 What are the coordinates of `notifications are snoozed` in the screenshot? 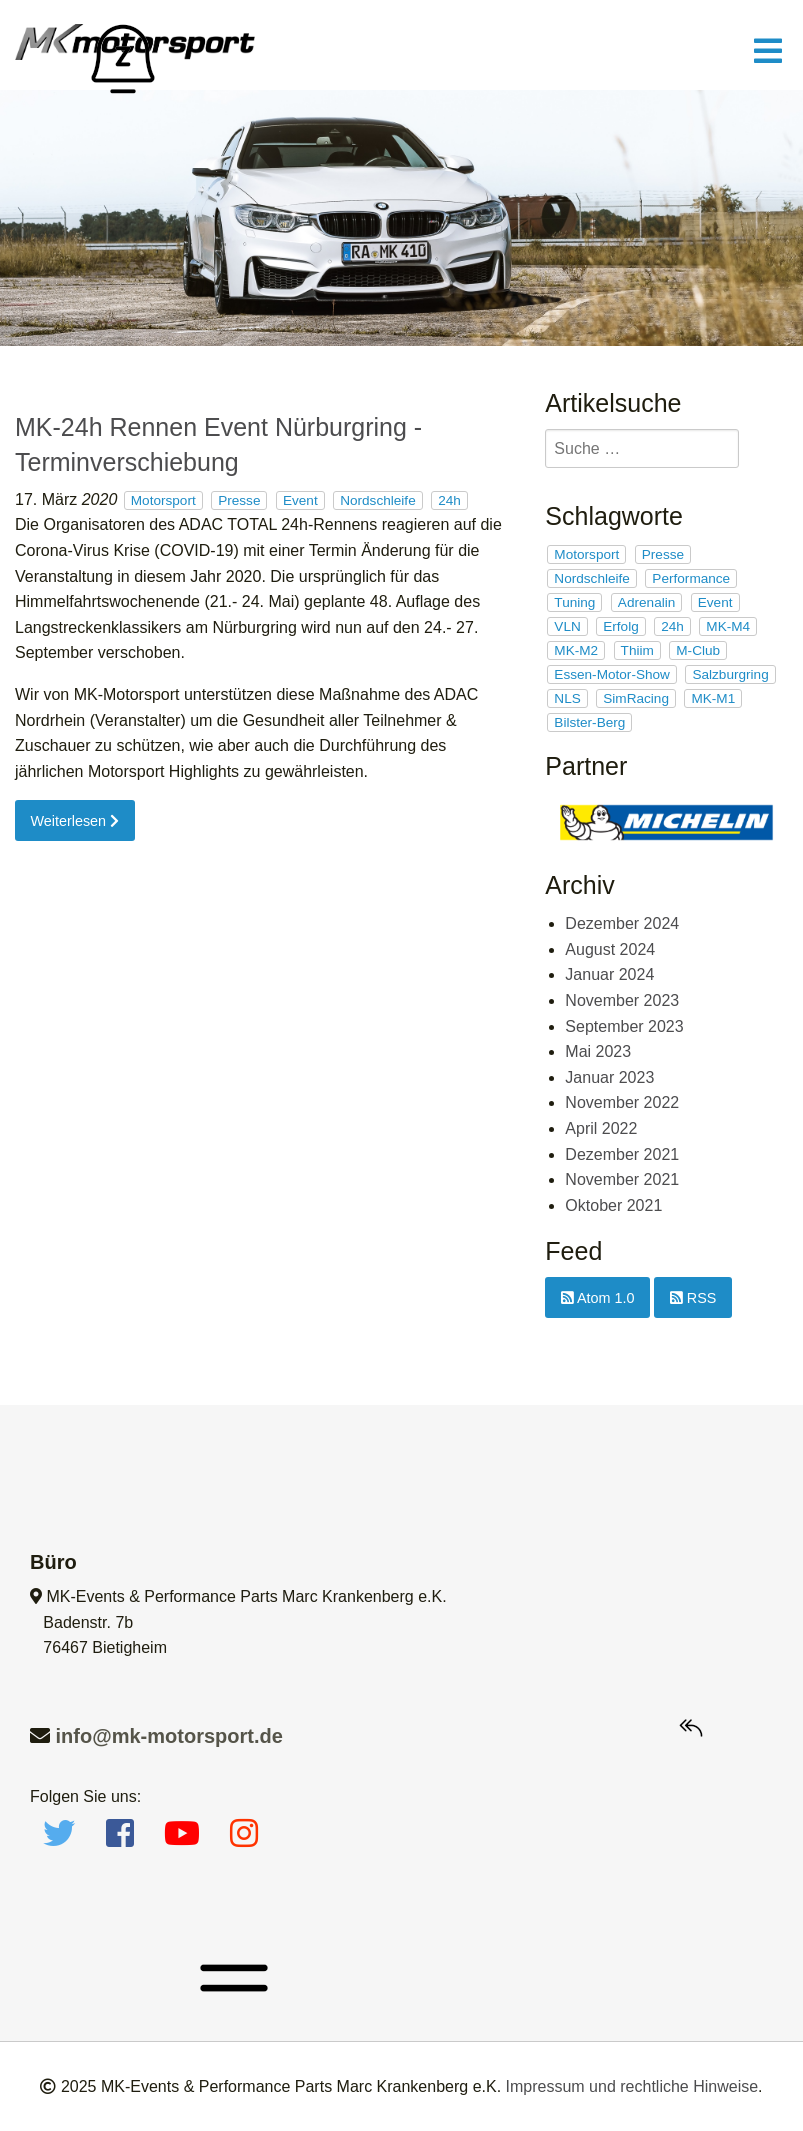 It's located at (123, 59).